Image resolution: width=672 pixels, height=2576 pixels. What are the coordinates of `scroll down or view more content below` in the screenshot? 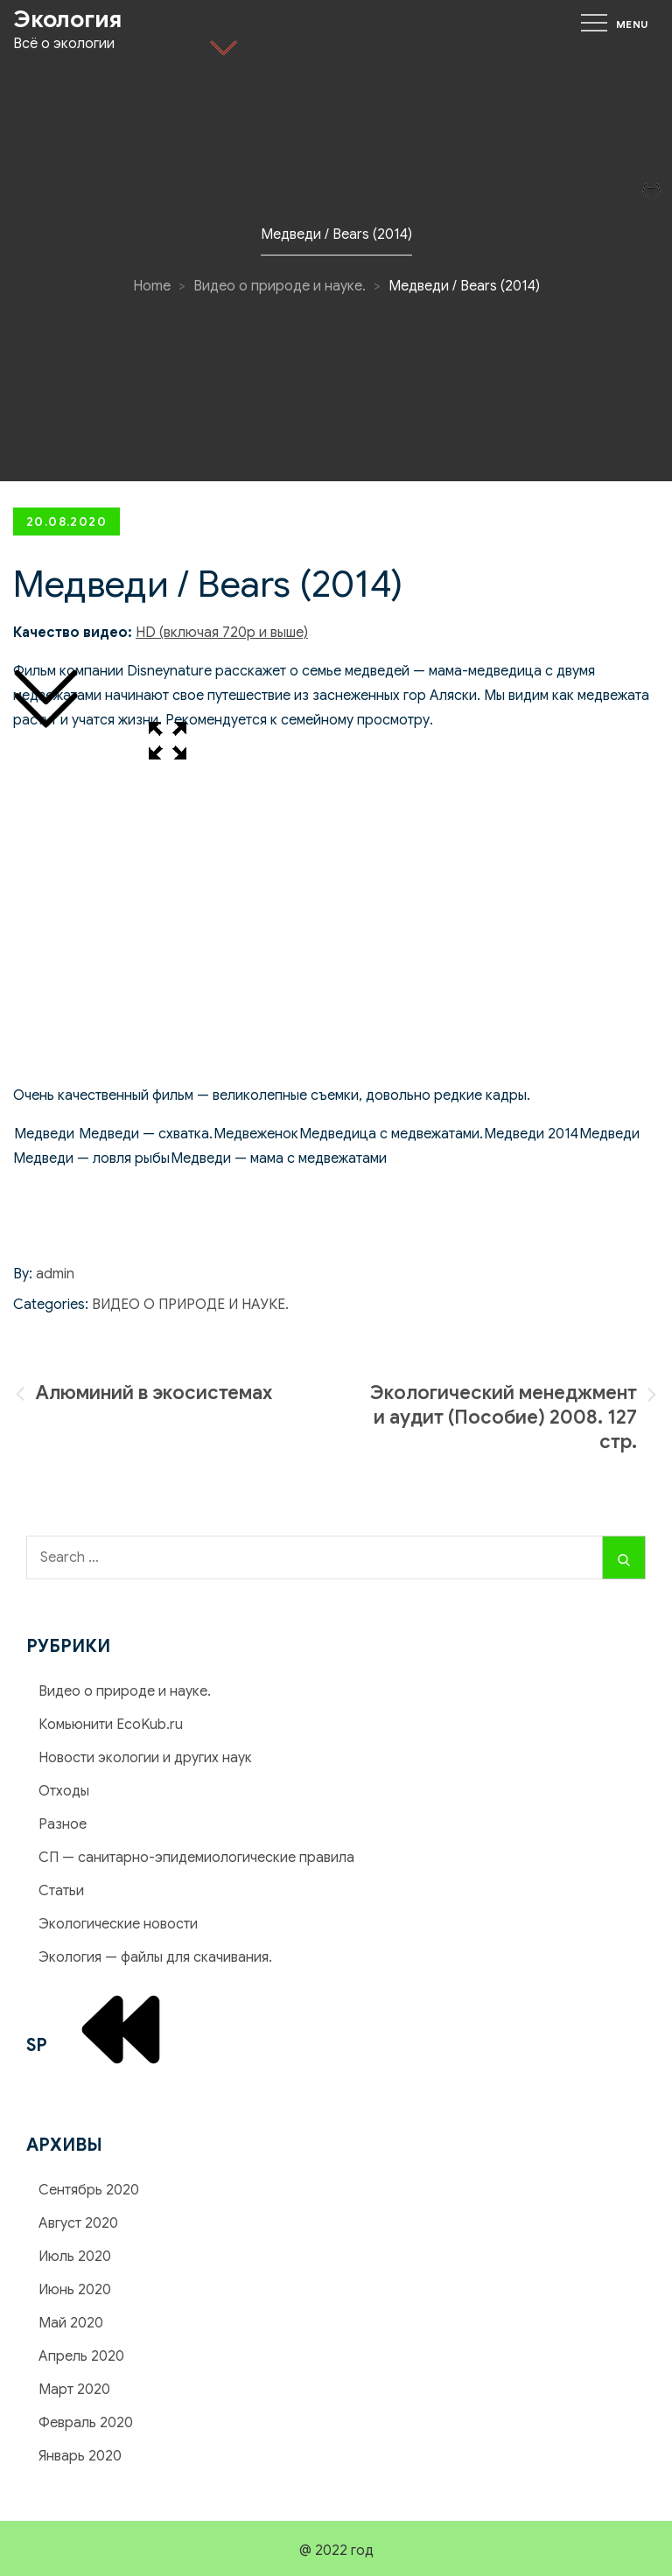 It's located at (46, 698).